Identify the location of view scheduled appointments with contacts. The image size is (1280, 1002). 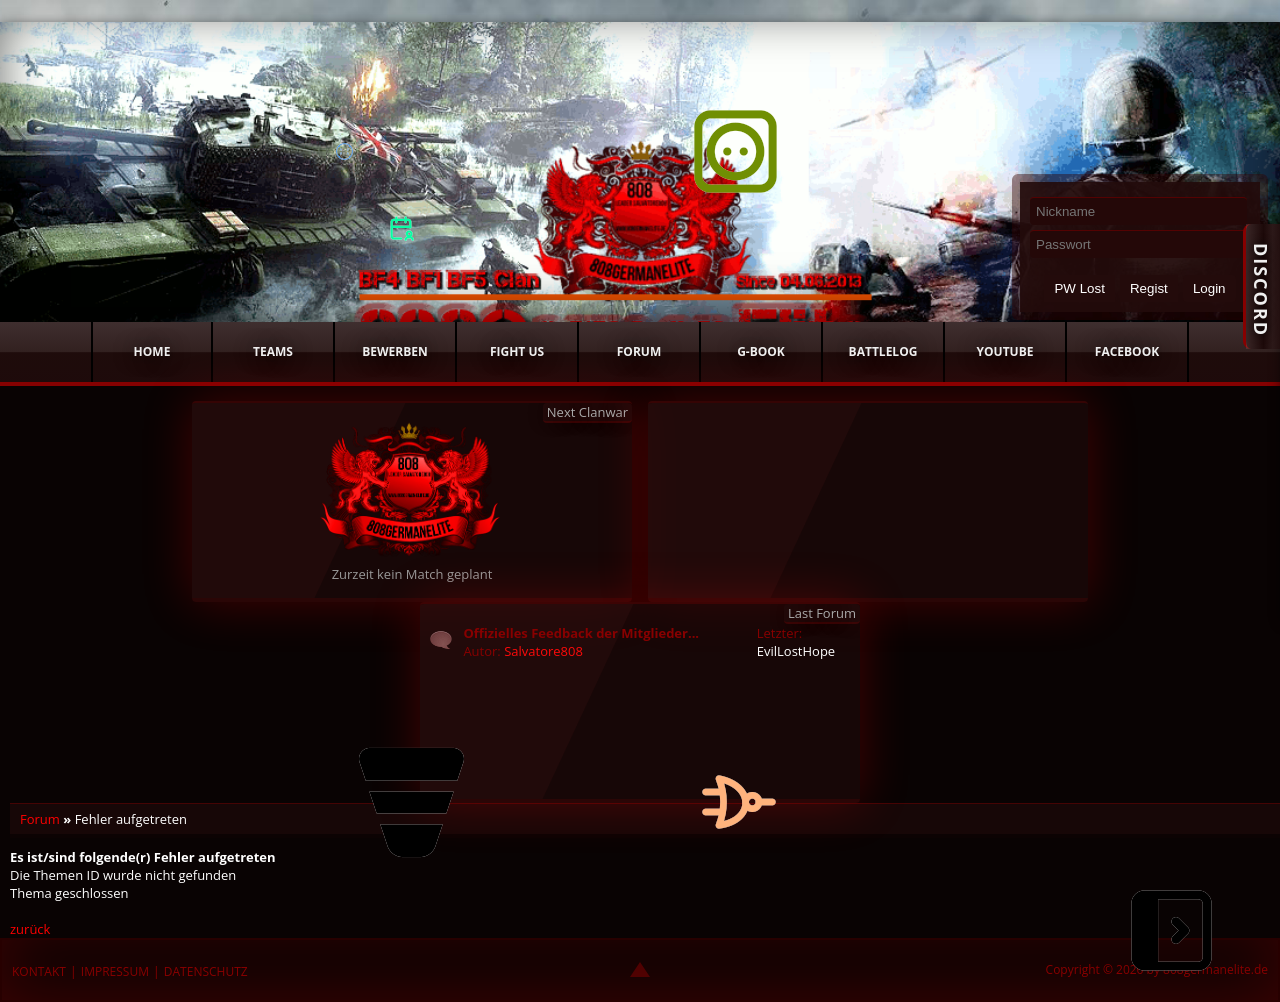
(401, 228).